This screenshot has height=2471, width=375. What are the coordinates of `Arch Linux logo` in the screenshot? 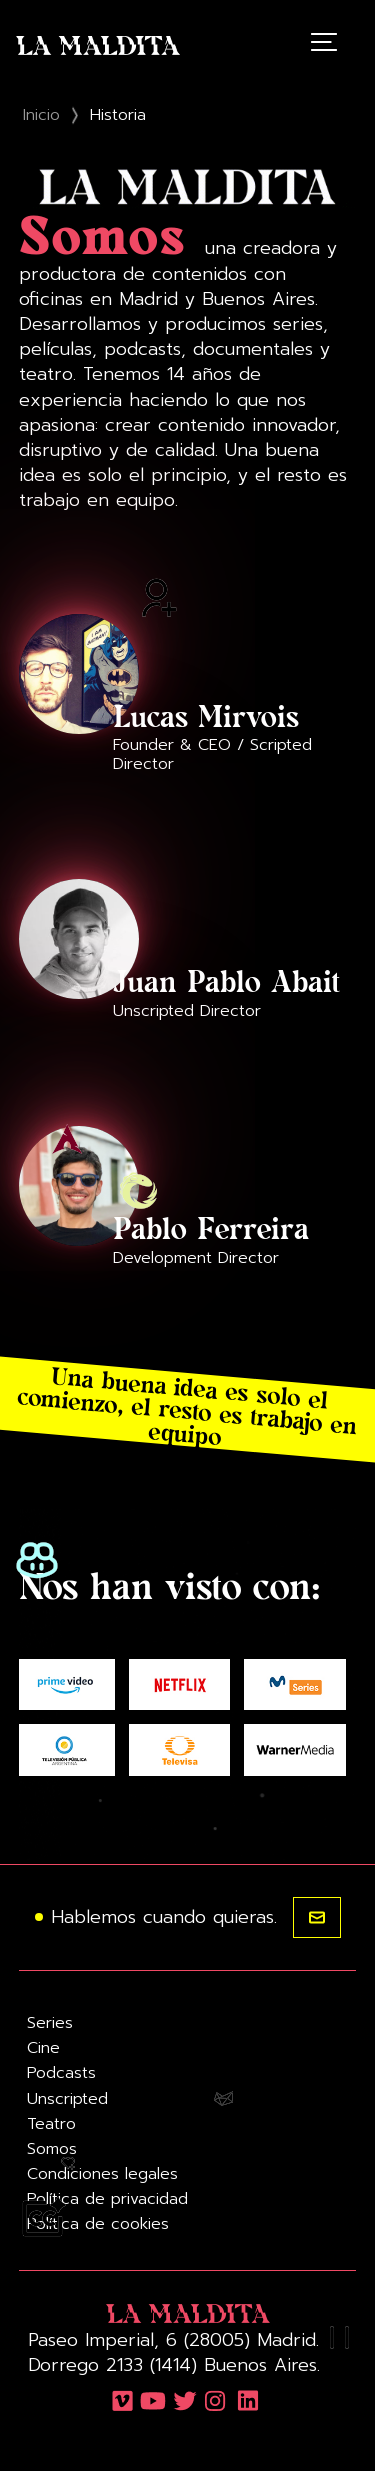 It's located at (68, 1139).